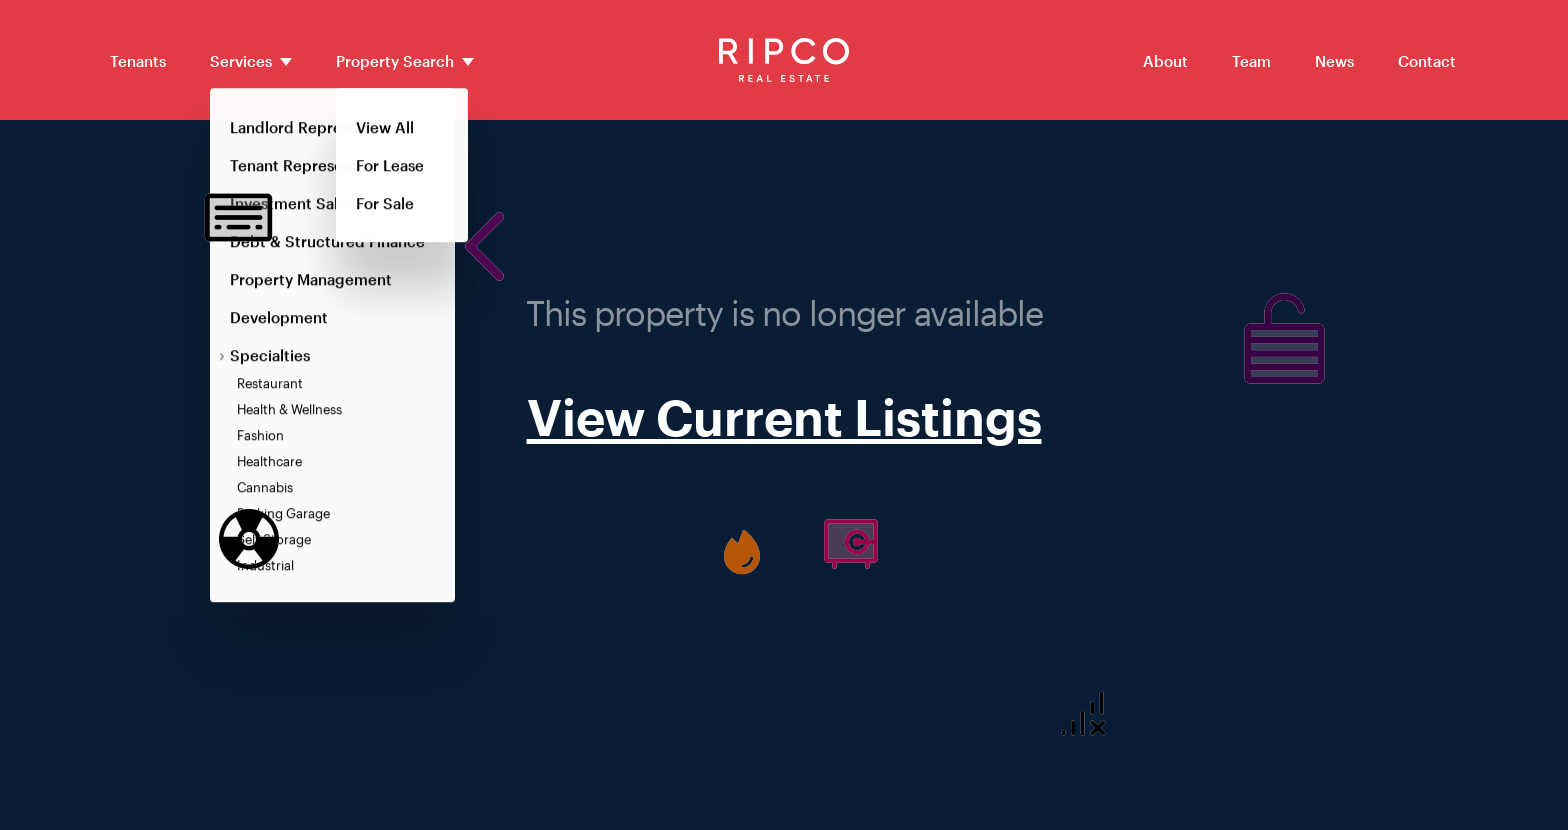 The height and width of the screenshot is (830, 1568). I want to click on no cellular signal available, so click(1084, 716).